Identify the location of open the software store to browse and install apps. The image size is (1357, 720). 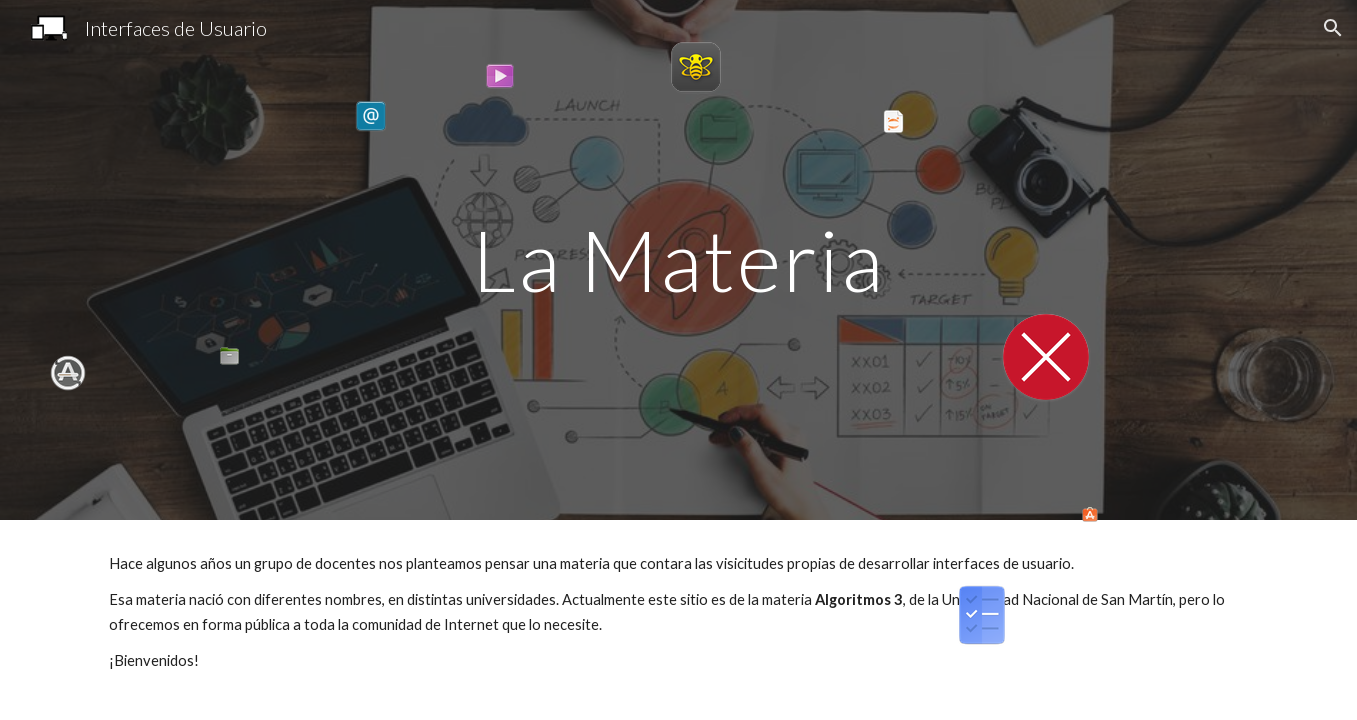
(1090, 515).